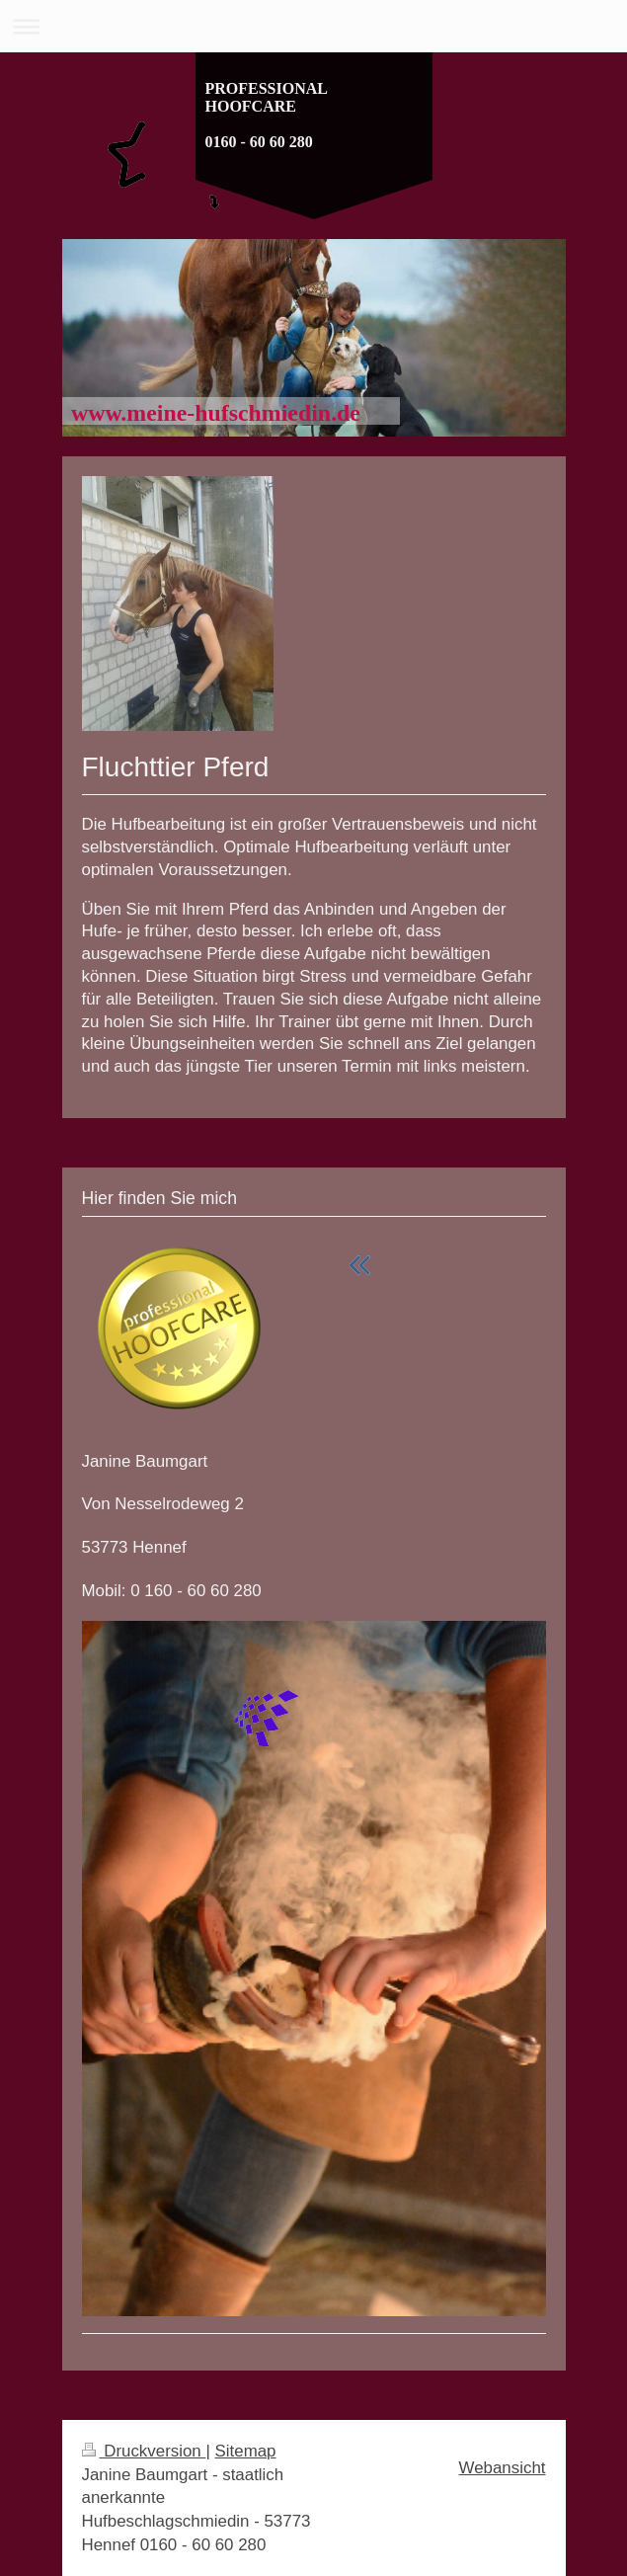 The width and height of the screenshot is (627, 2576). I want to click on go back to the beginning, so click(360, 1265).